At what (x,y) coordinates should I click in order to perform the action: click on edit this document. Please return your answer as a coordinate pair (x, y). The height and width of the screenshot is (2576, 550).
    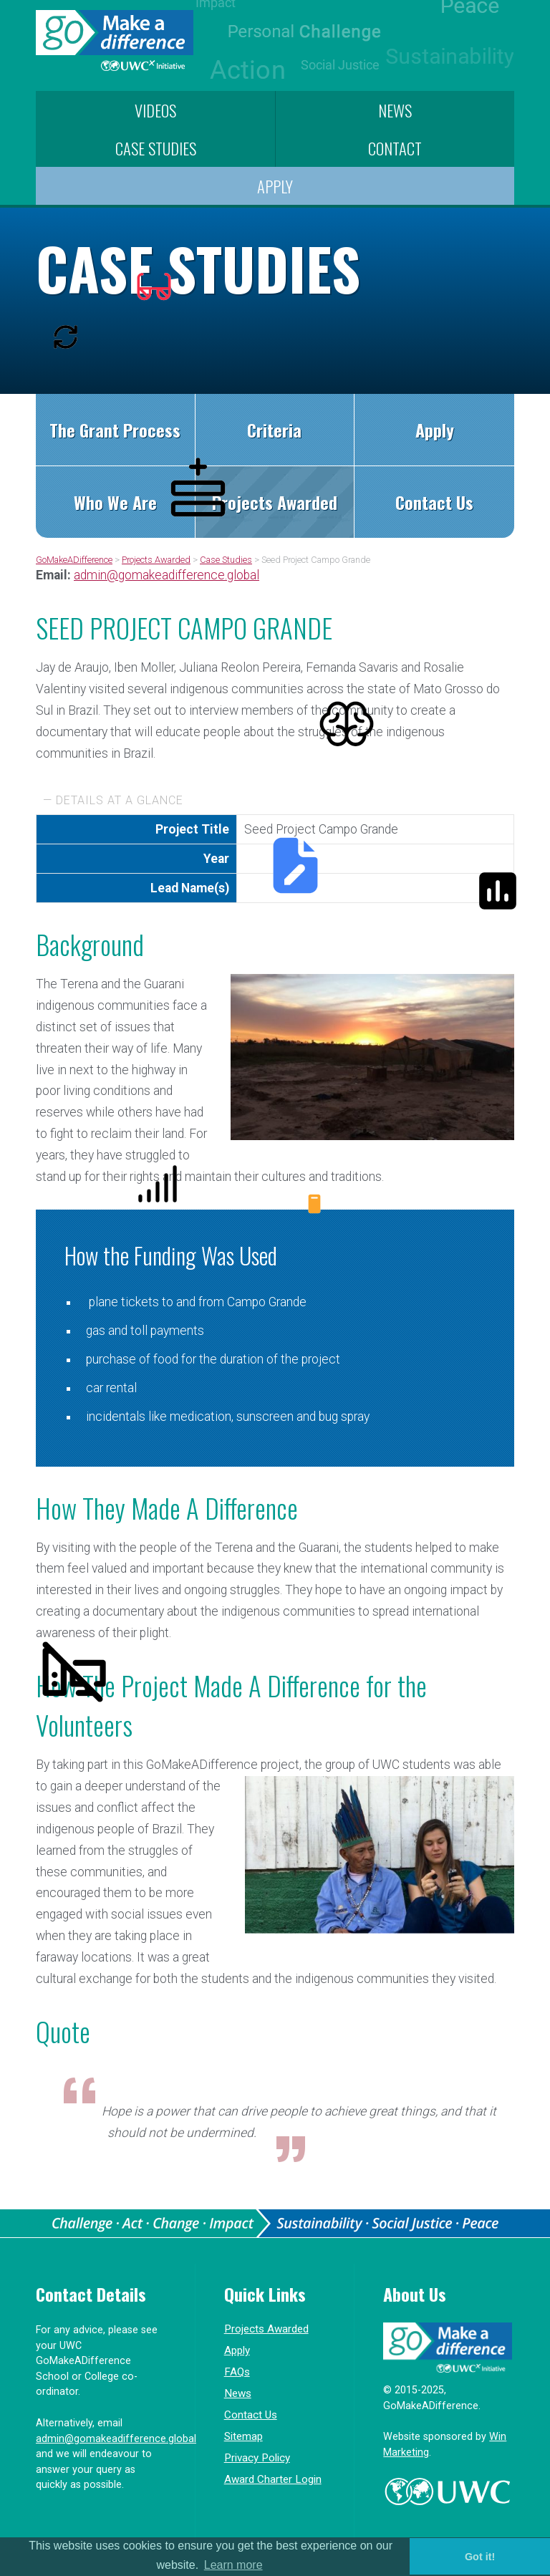
    Looking at the image, I should click on (295, 865).